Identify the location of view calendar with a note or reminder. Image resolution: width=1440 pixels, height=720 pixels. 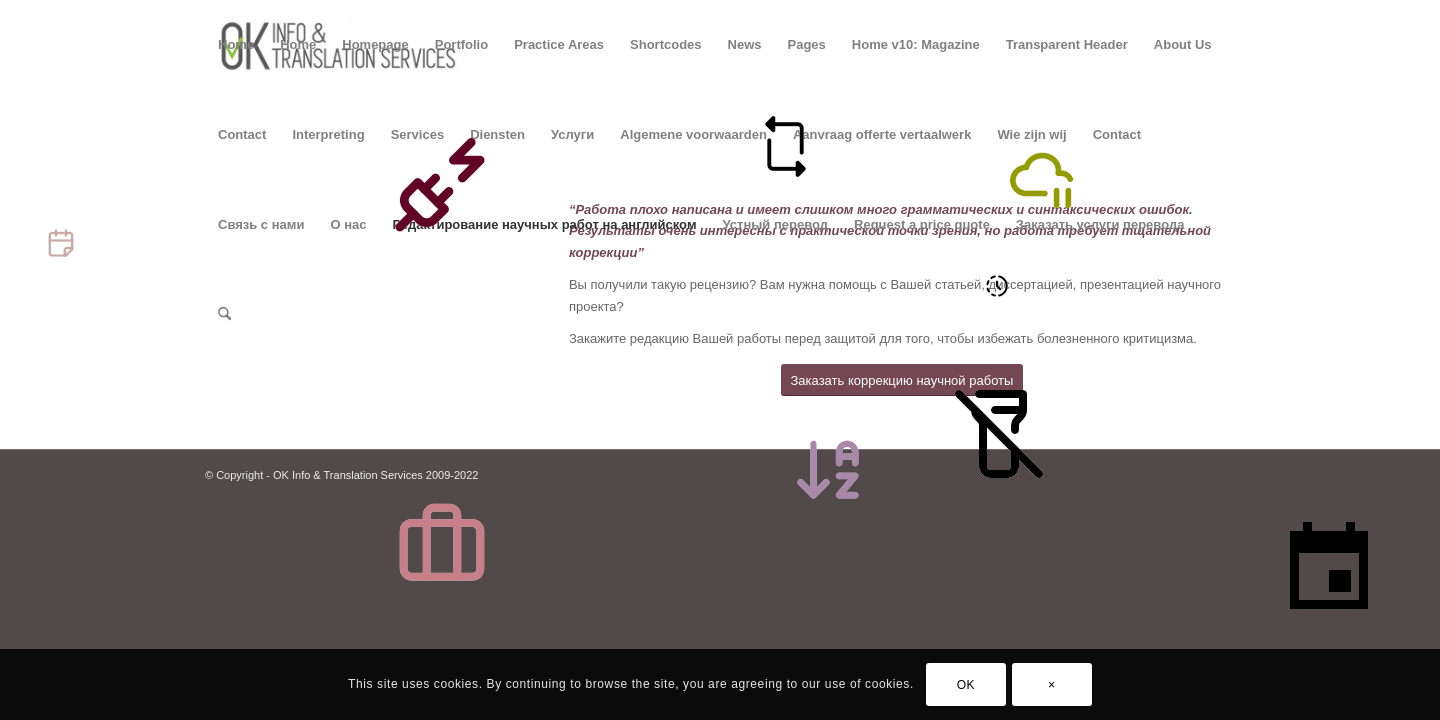
(61, 243).